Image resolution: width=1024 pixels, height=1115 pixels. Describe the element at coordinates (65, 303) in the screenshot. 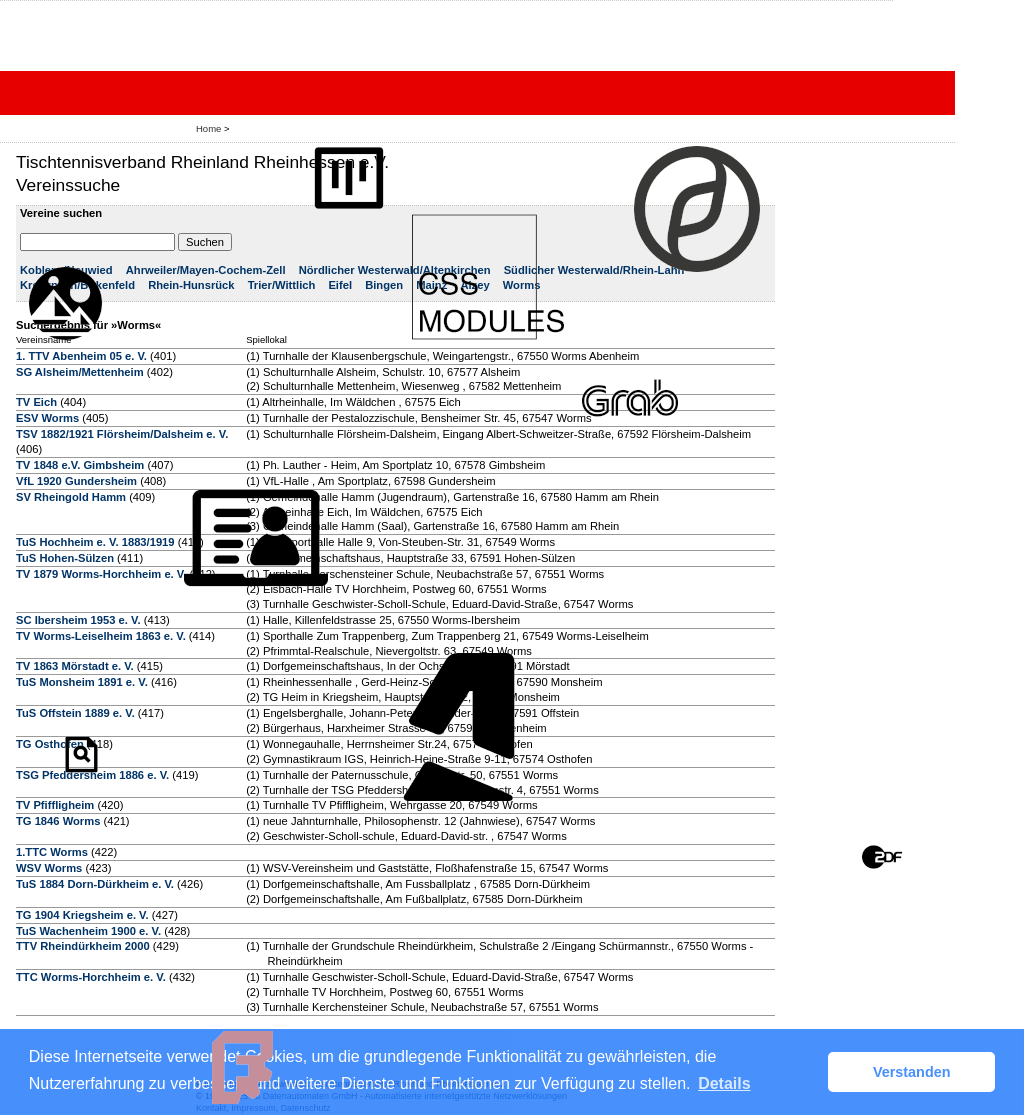

I see `open decentraland metaverse platform` at that location.